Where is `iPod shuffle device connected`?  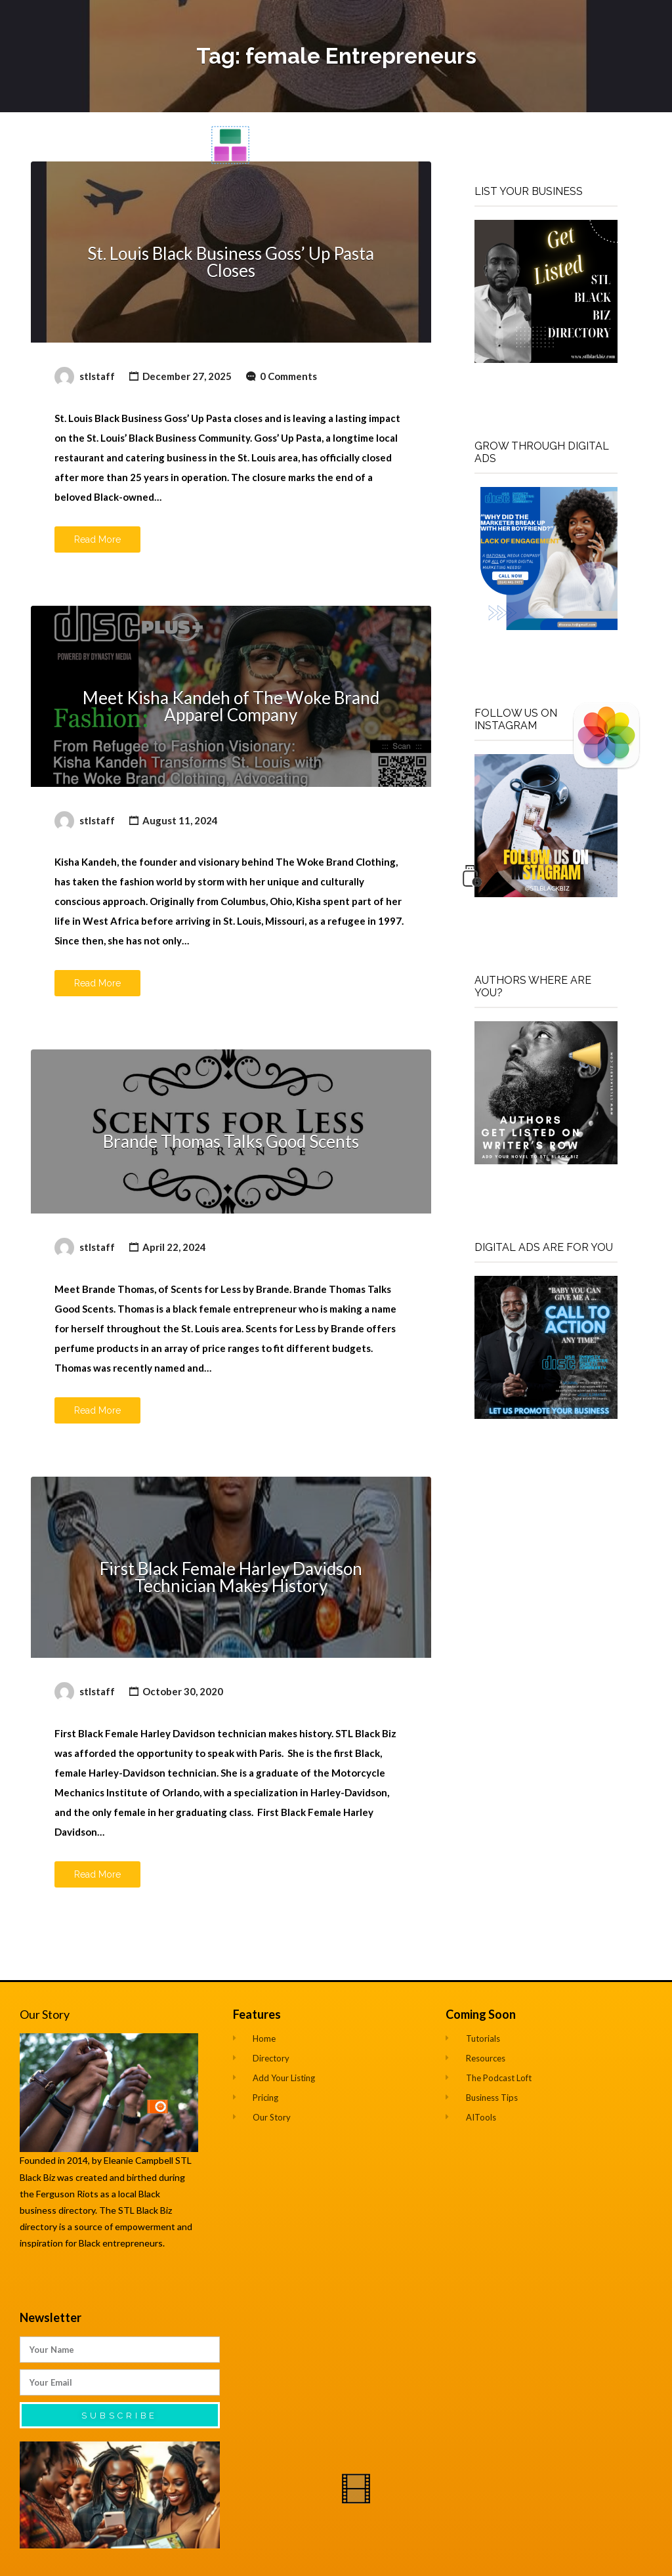
iPod shuffle device connected is located at coordinates (158, 2103).